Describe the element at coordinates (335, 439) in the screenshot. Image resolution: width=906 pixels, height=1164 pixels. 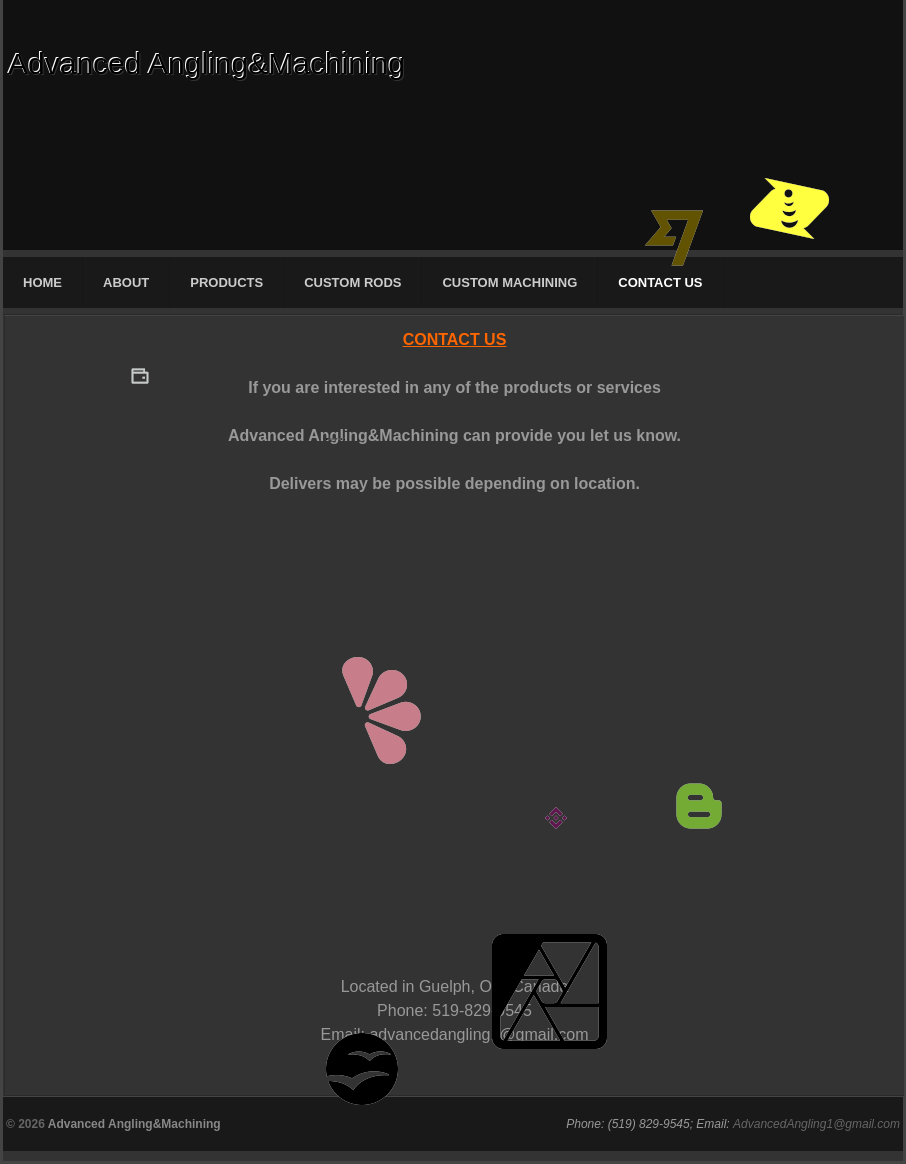
I see `mercedes-amg brand logo` at that location.